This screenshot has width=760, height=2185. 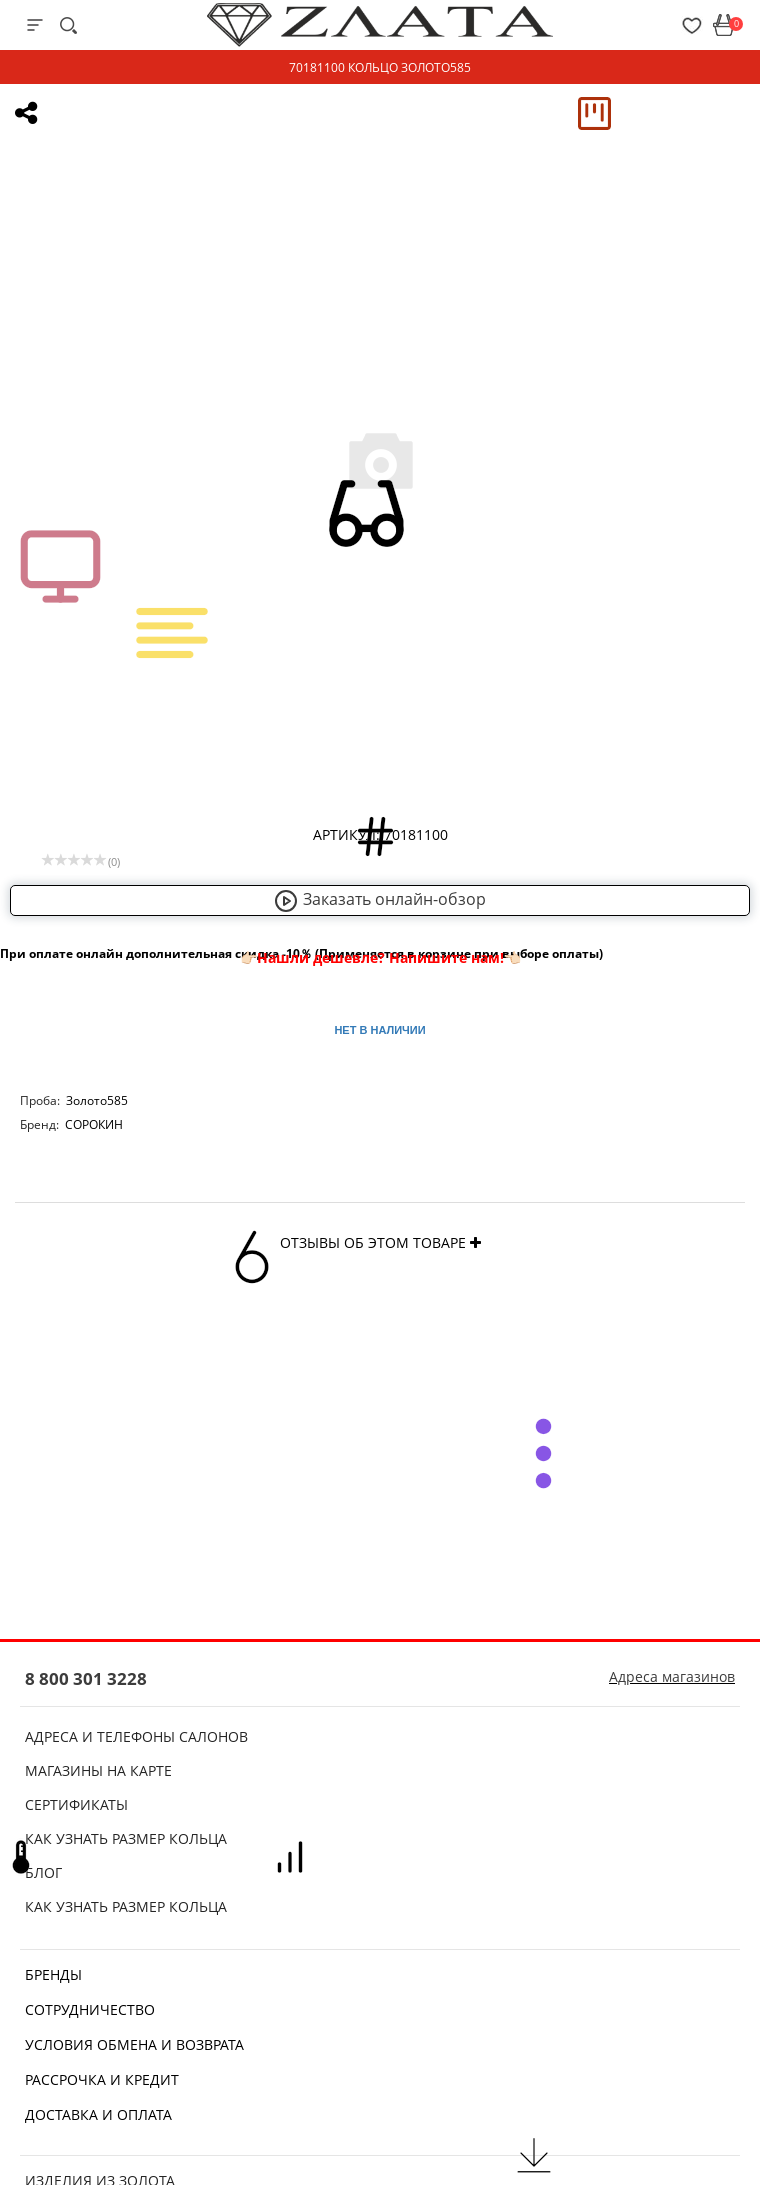 What do you see at coordinates (252, 1257) in the screenshot?
I see `indicates the number six in a list or sequence` at bounding box center [252, 1257].